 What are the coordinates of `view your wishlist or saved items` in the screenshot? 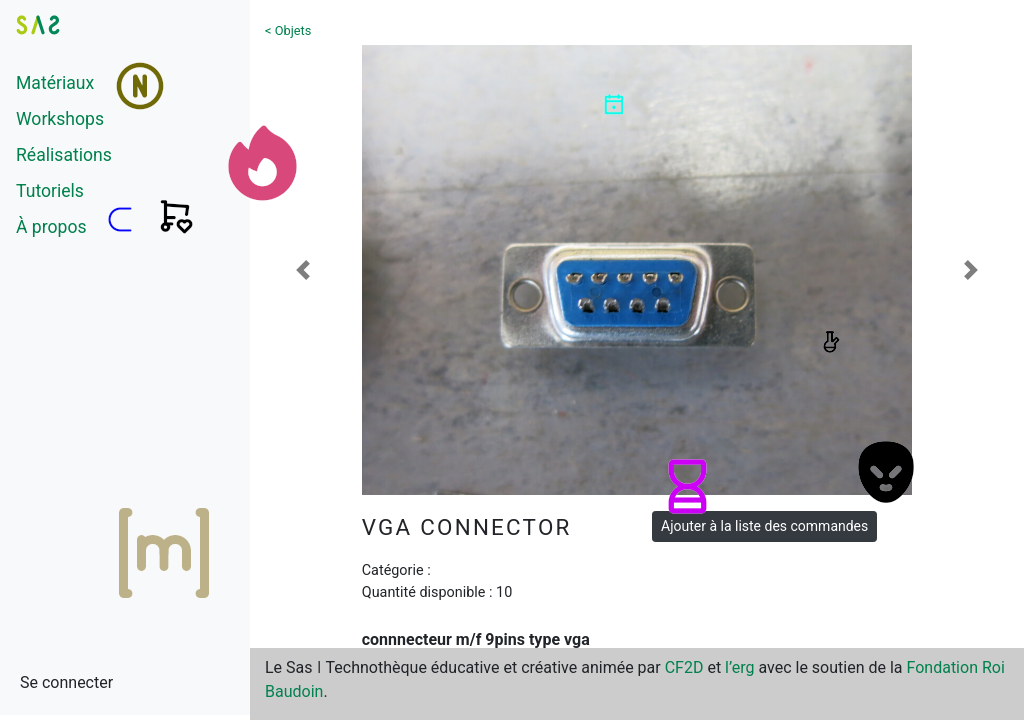 It's located at (175, 216).